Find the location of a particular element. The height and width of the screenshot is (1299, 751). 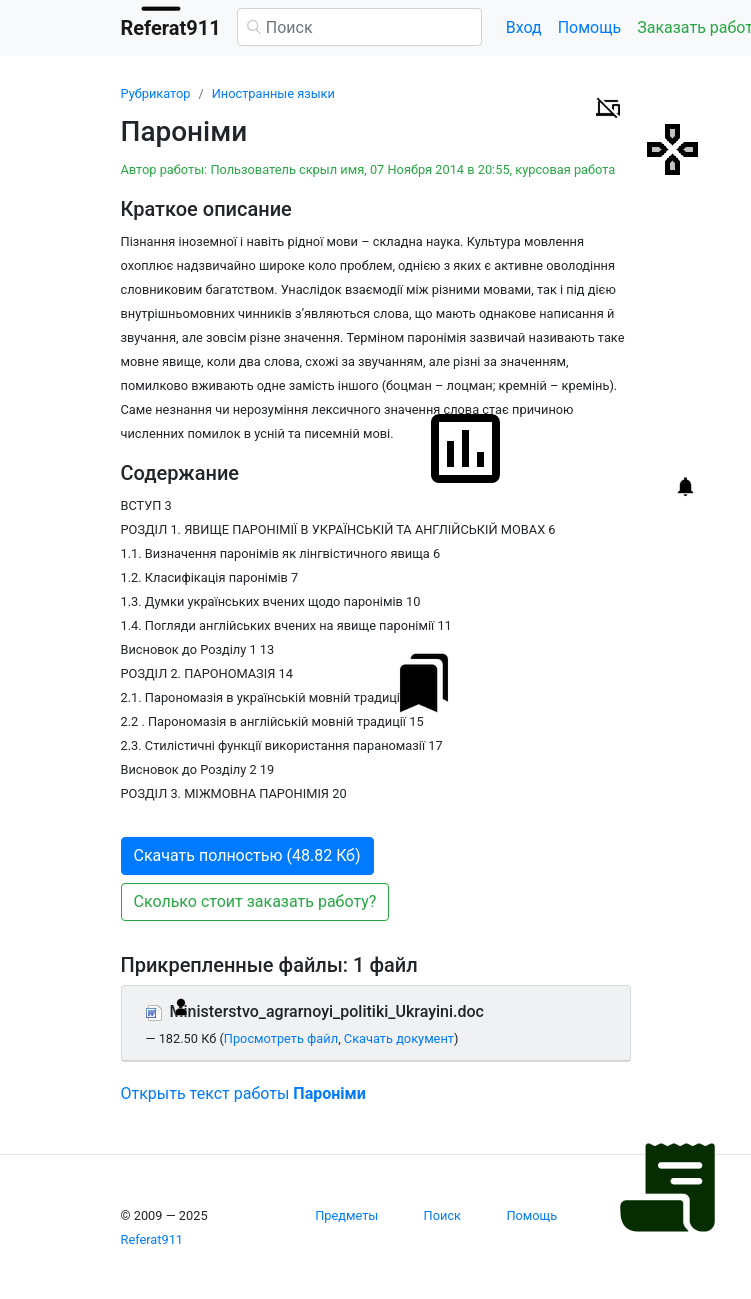

view purchase receipt or transaction history is located at coordinates (667, 1187).